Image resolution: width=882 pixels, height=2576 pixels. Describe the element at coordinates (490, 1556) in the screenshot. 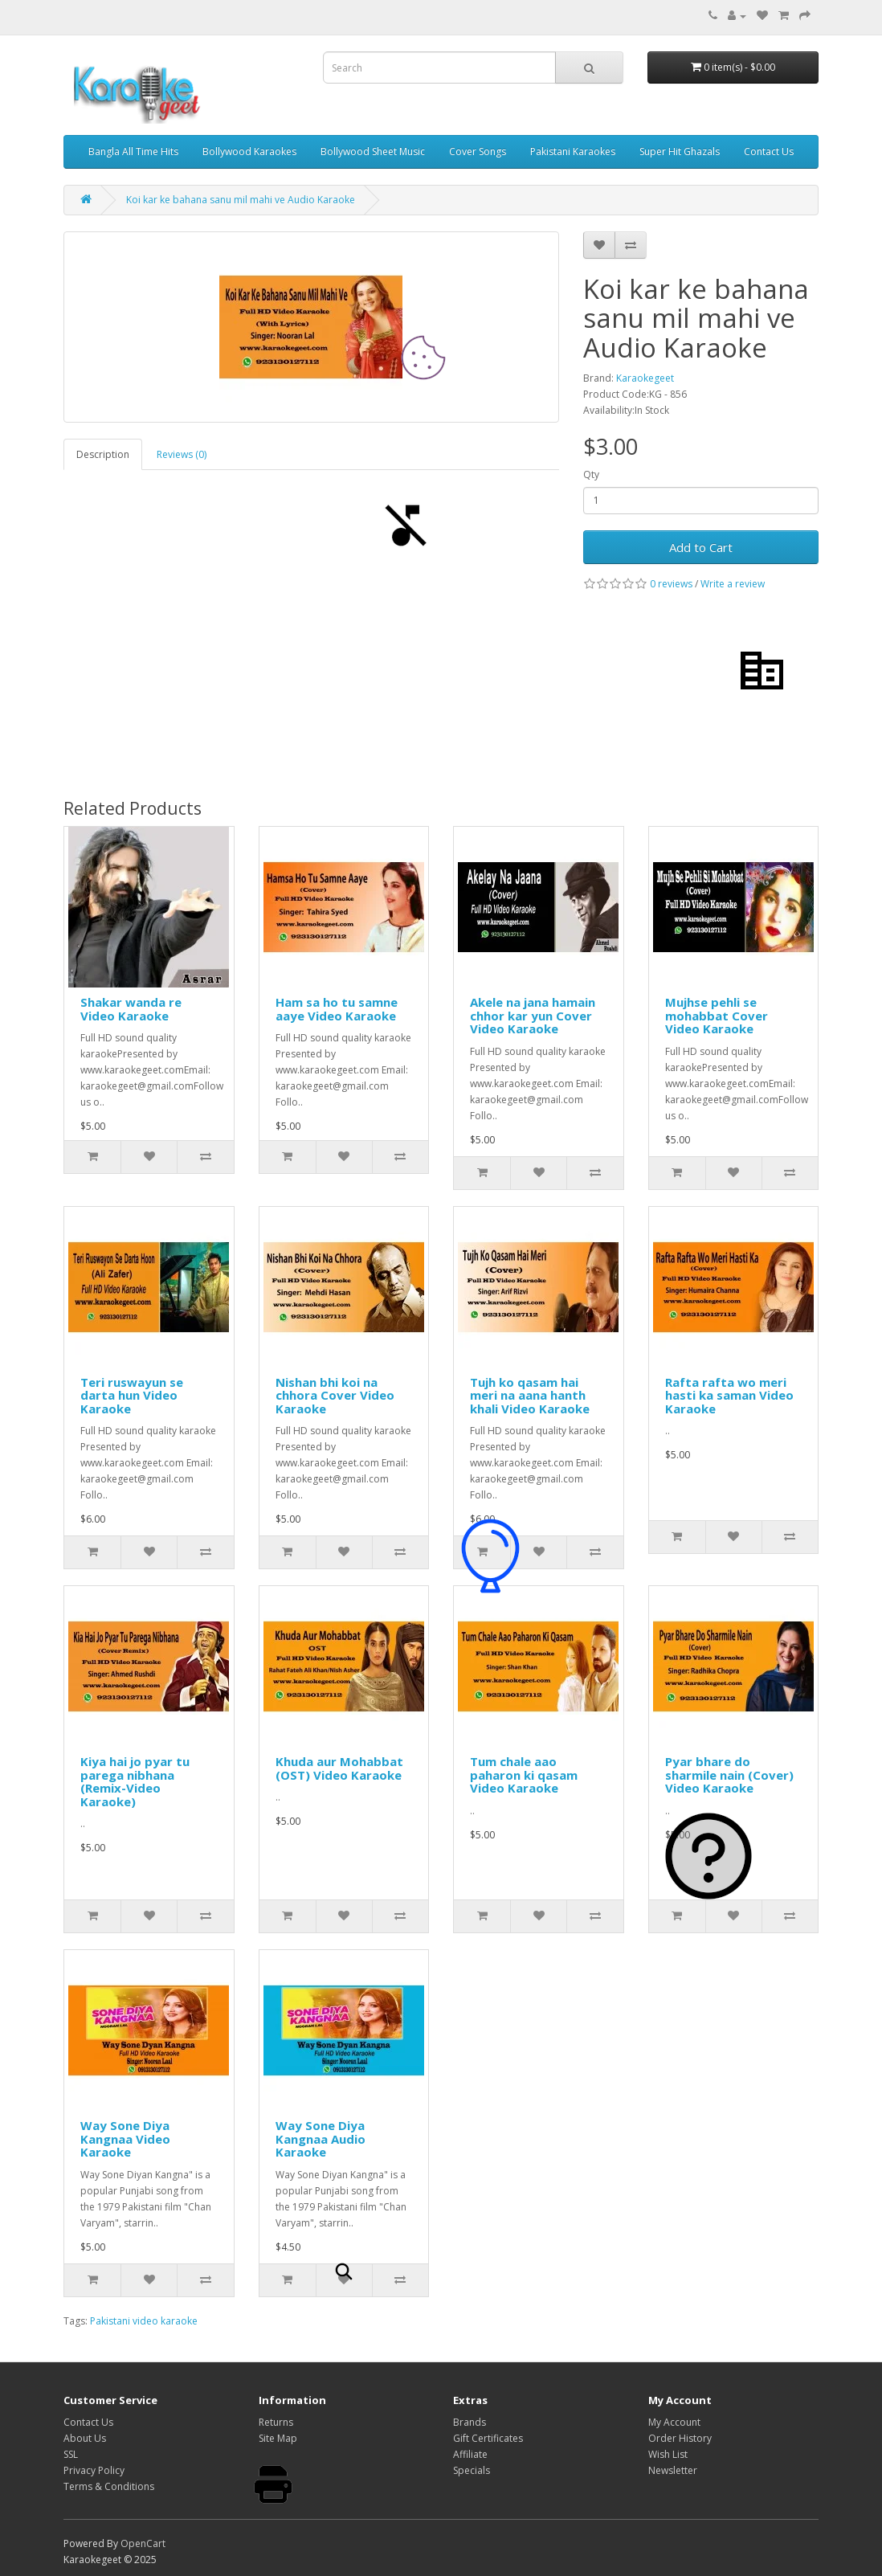

I see `indicates a celebration or birthday event` at that location.